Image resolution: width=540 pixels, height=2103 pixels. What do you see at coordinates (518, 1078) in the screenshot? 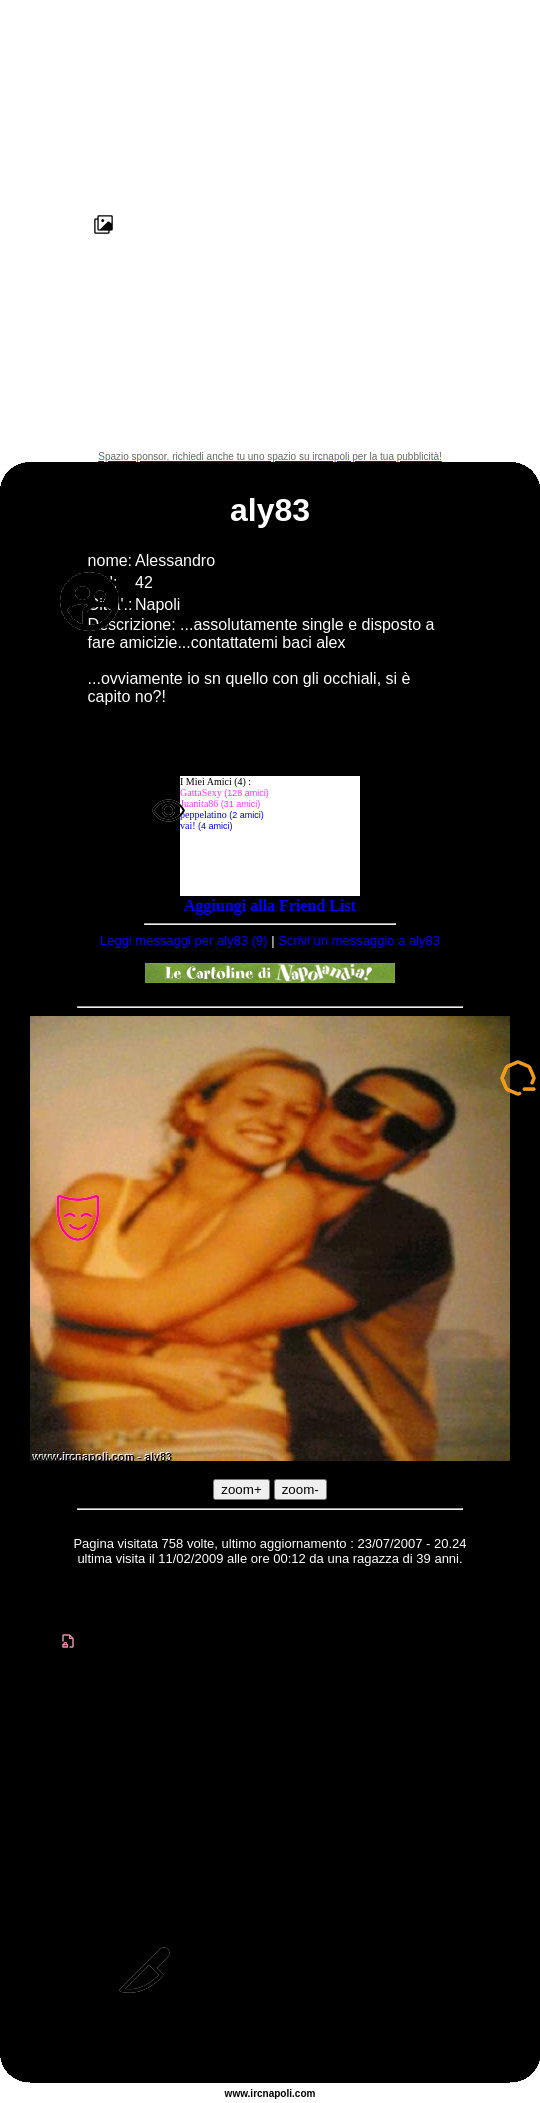
I see `remove or delete an item with a warning` at bounding box center [518, 1078].